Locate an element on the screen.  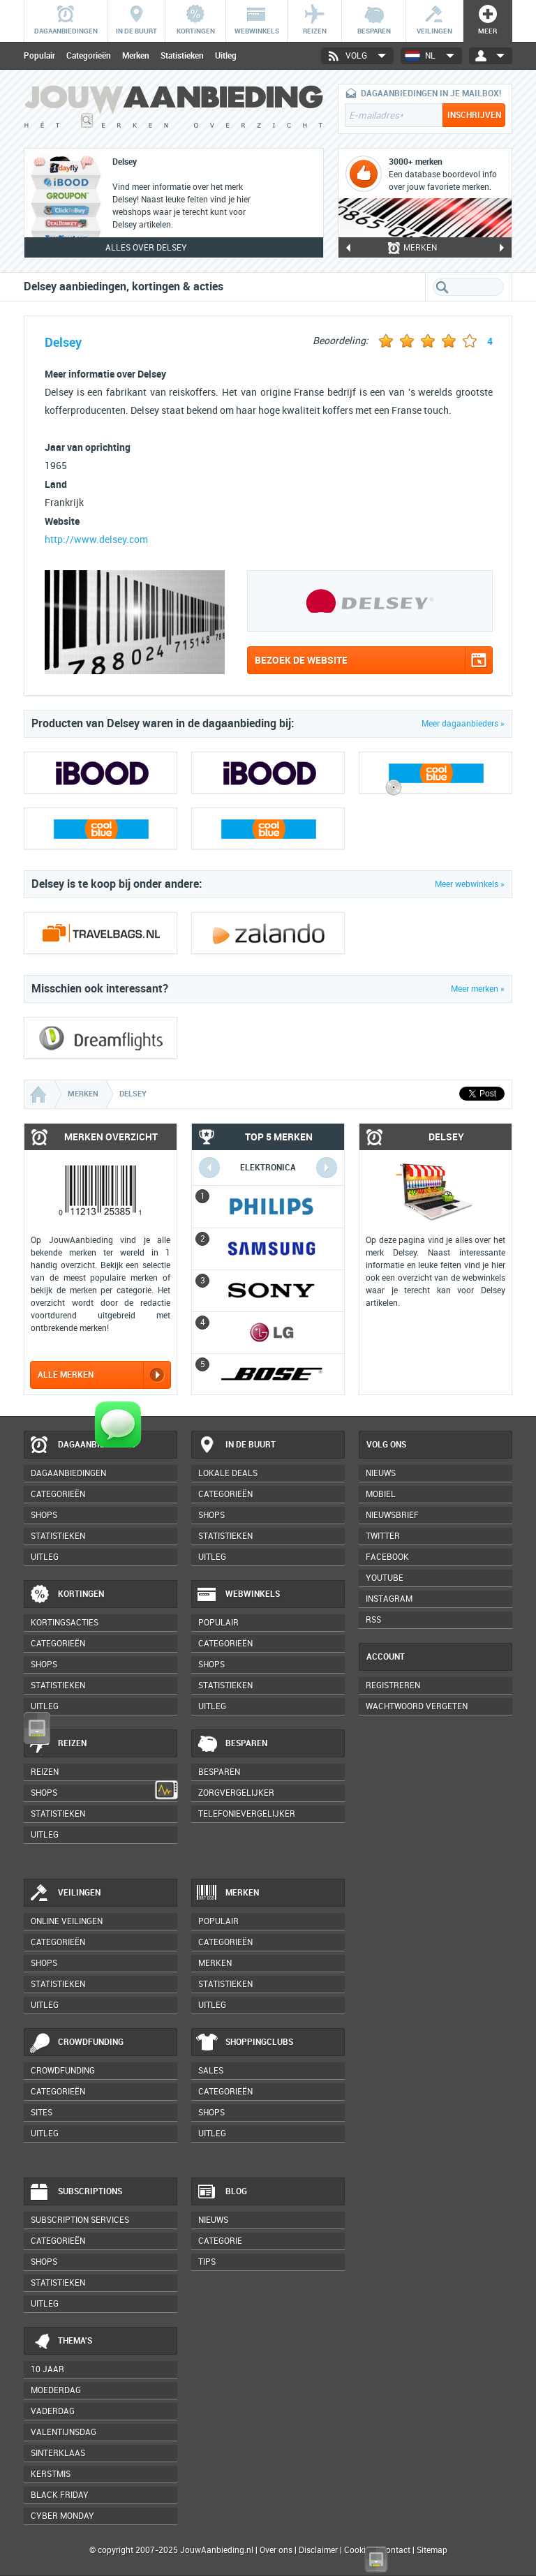
open htop system monitor application is located at coordinates (166, 1789).